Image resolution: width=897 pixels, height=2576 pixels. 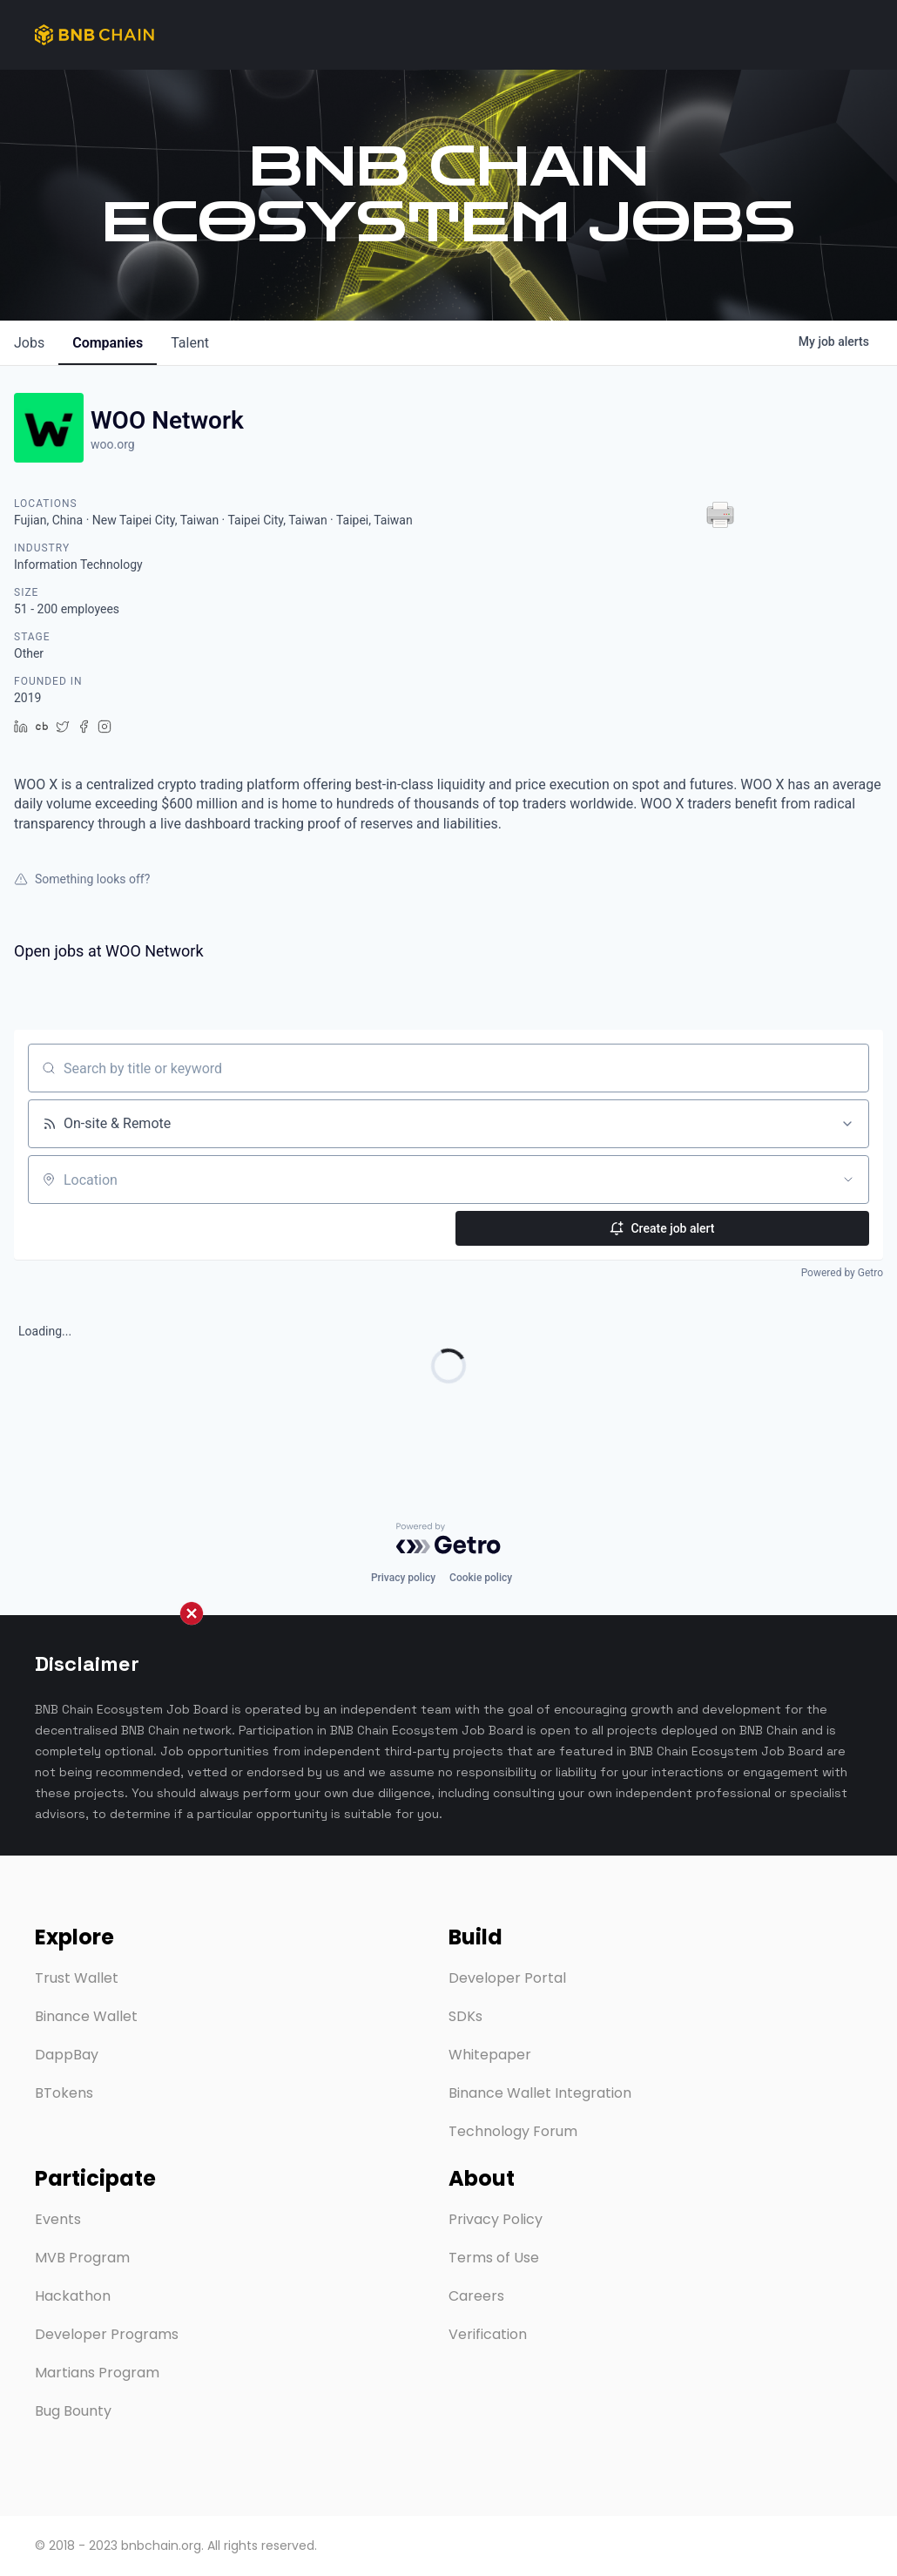 I want to click on access printer settings and devices, so click(x=720, y=515).